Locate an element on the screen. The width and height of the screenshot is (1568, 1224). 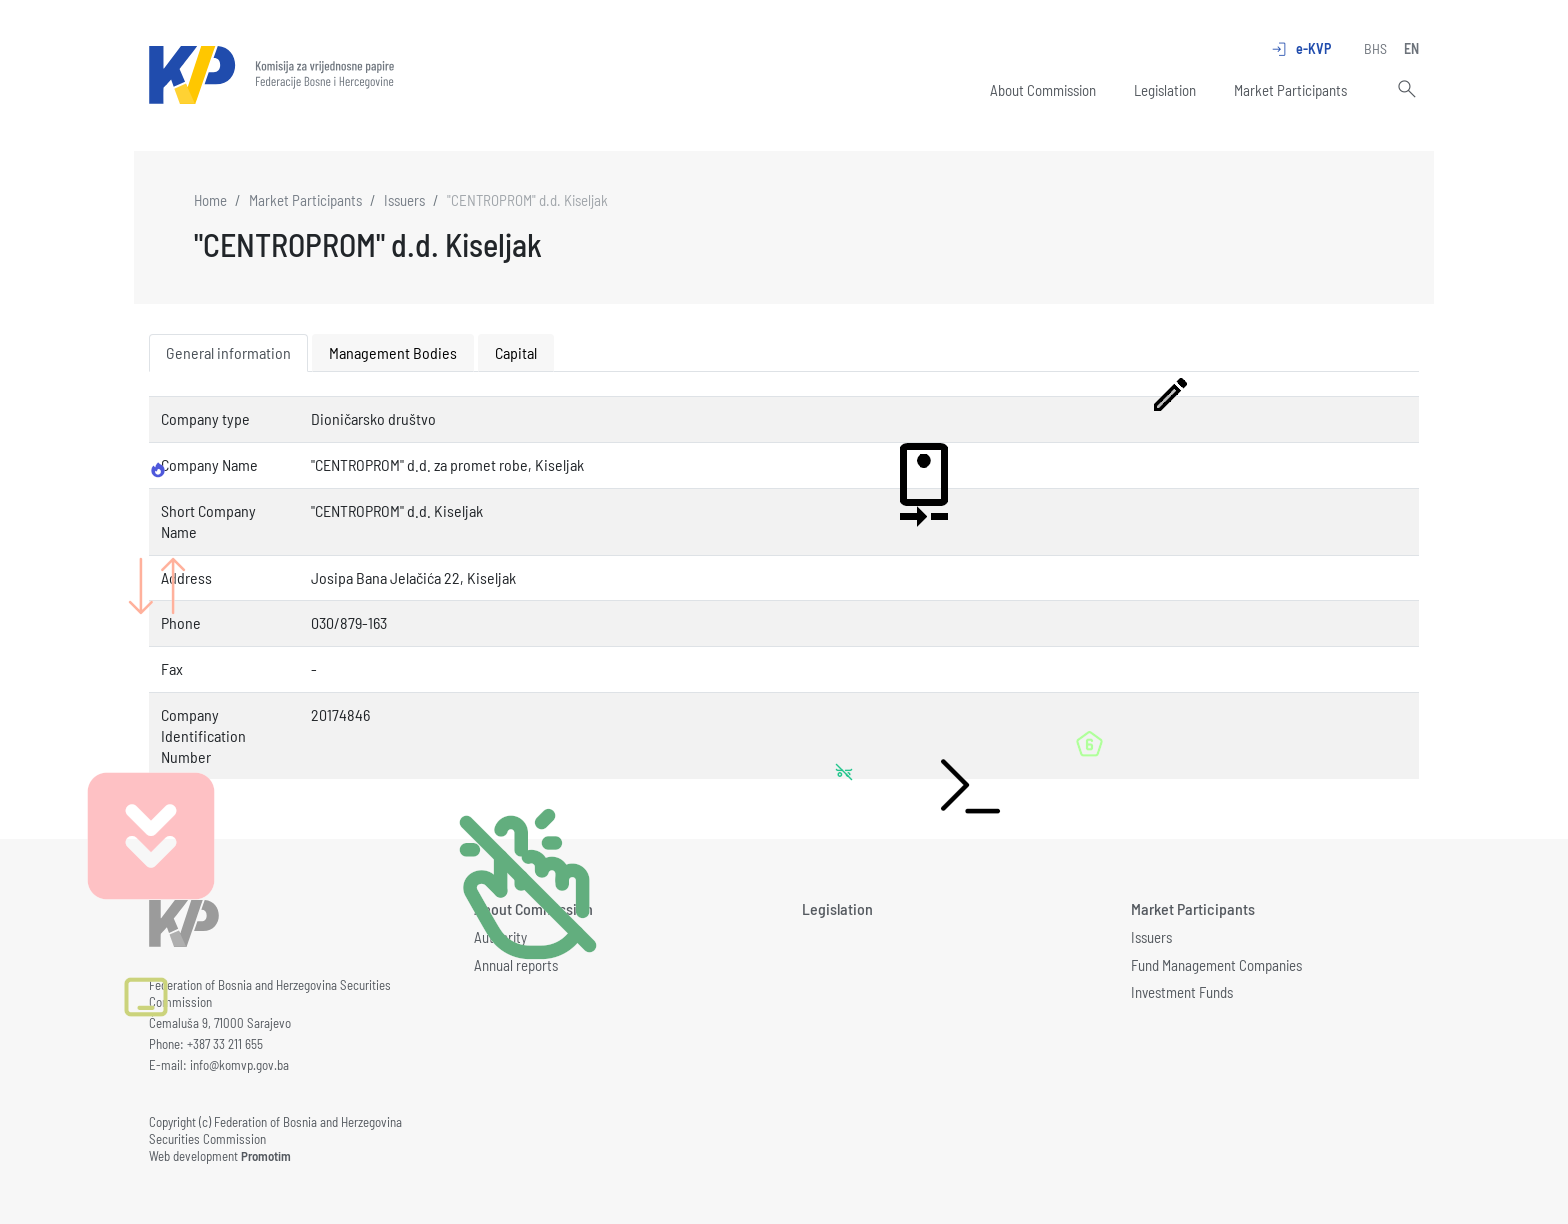
scroll down or view more content is located at coordinates (151, 836).